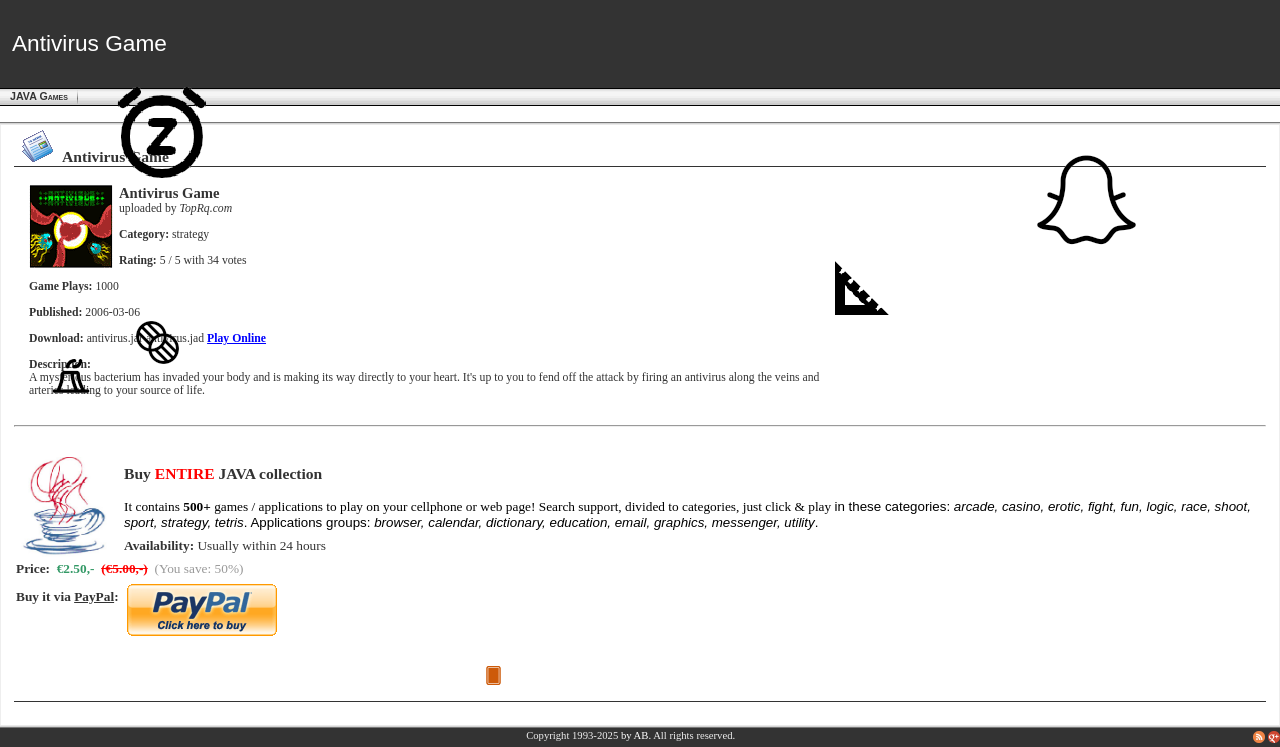 The height and width of the screenshot is (747, 1280). What do you see at coordinates (862, 288) in the screenshot?
I see `measure area or dimensions` at bounding box center [862, 288].